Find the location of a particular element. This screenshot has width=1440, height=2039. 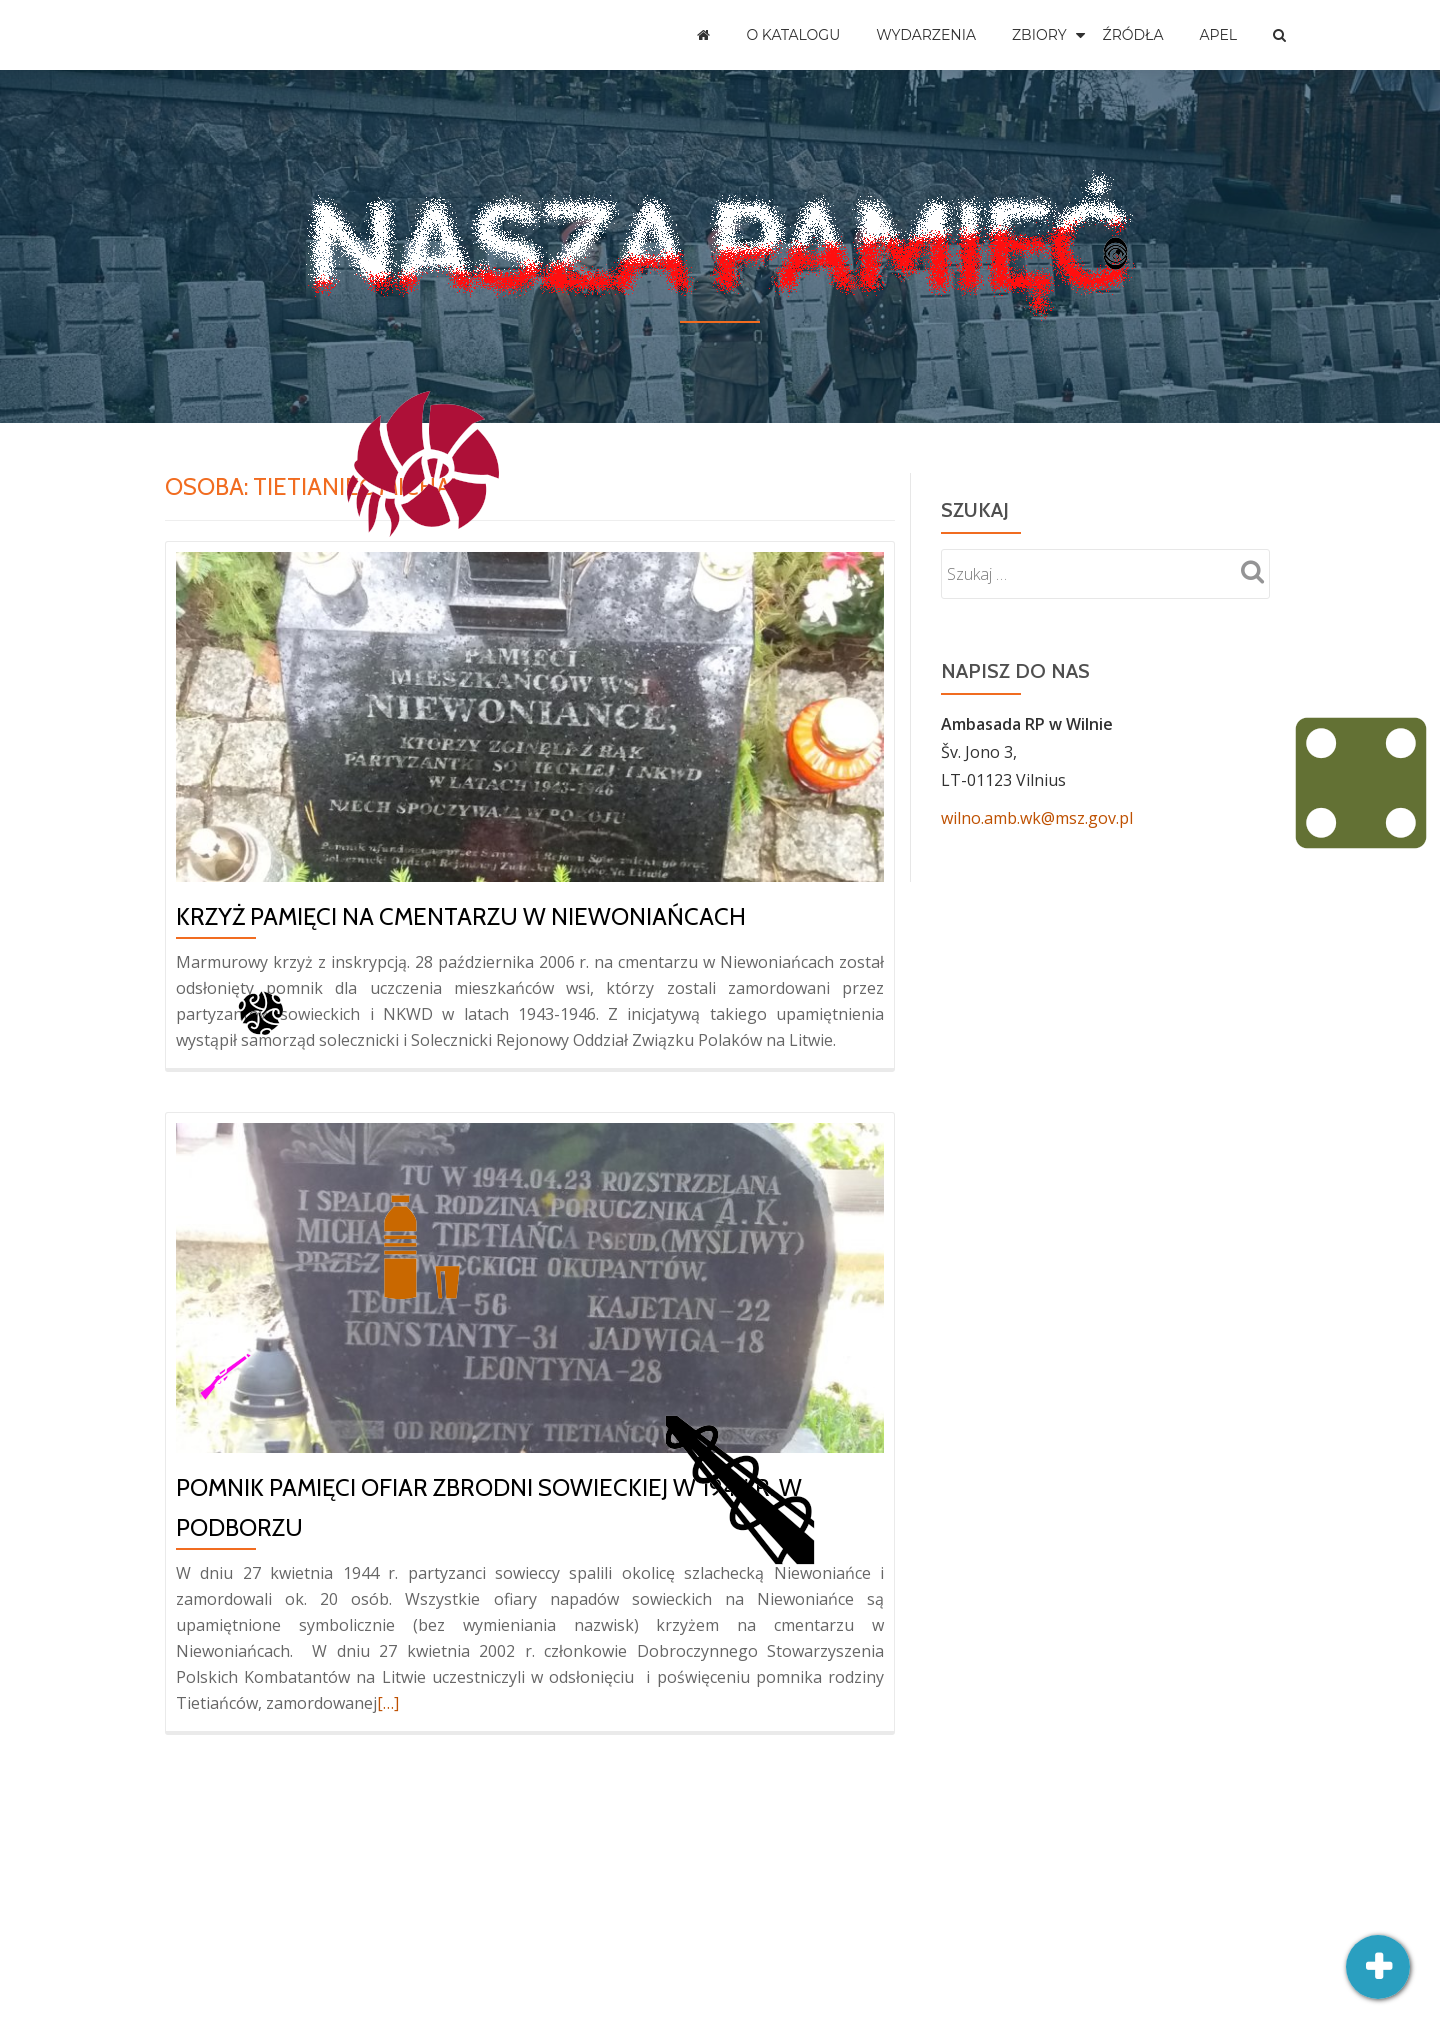

roll the dice or randomize is located at coordinates (1361, 783).